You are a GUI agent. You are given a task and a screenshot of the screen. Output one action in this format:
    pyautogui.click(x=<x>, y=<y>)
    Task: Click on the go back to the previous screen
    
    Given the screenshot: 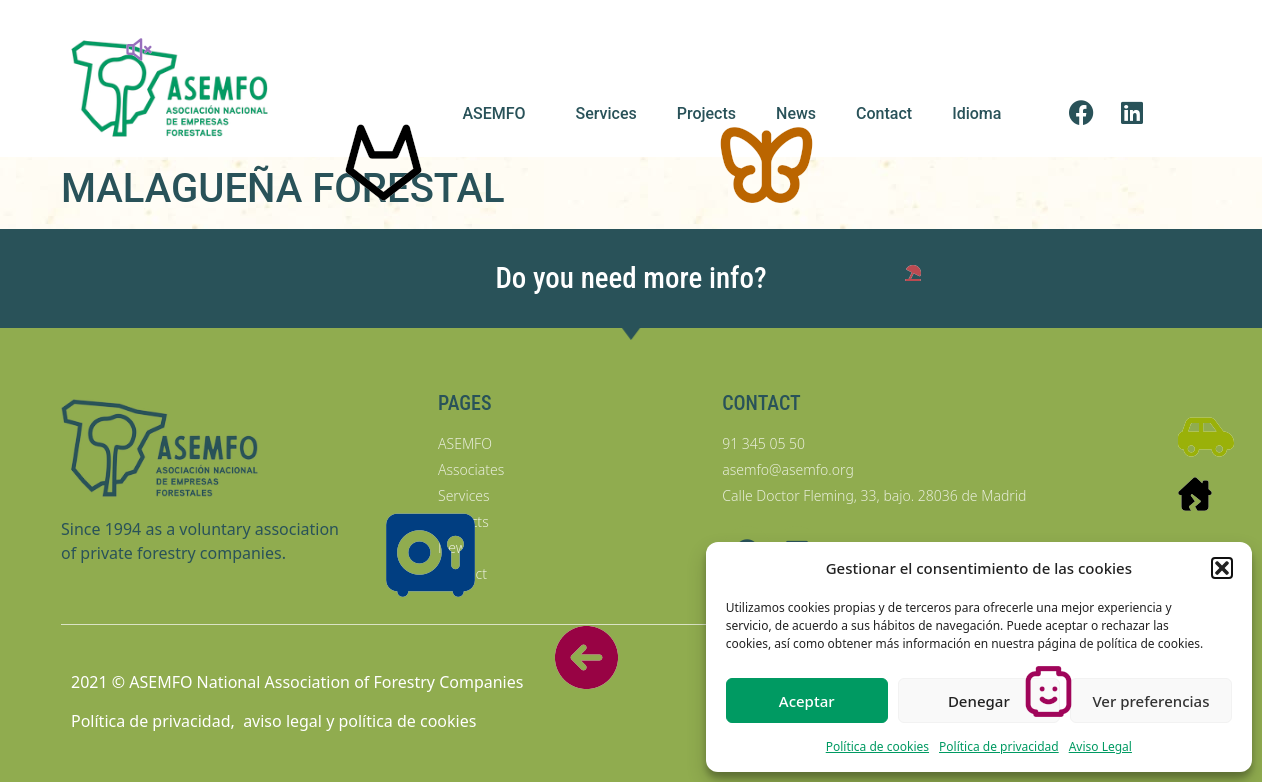 What is the action you would take?
    pyautogui.click(x=586, y=657)
    